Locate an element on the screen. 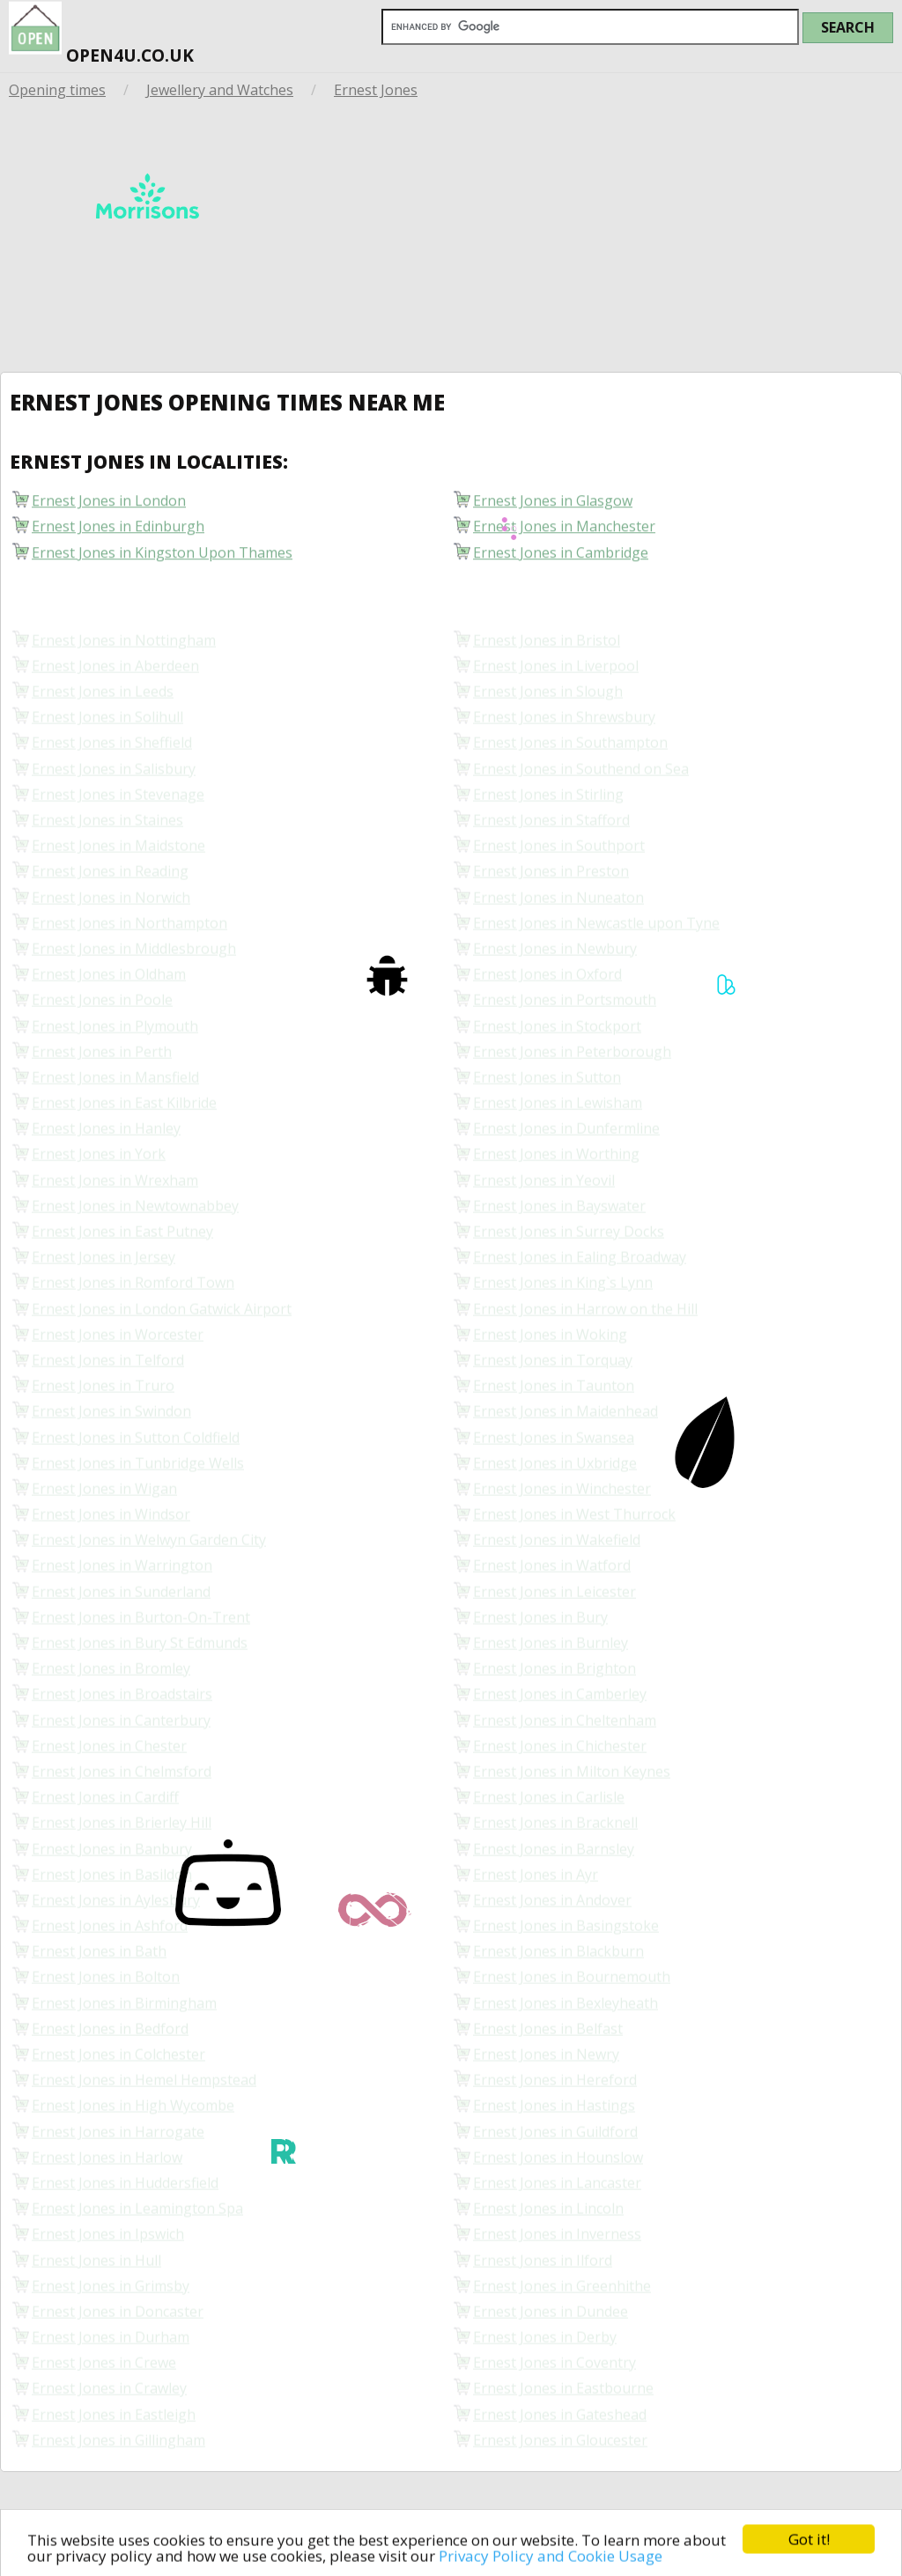 This screenshot has height=2576, width=902. D-Wave Systems company logo is located at coordinates (509, 529).